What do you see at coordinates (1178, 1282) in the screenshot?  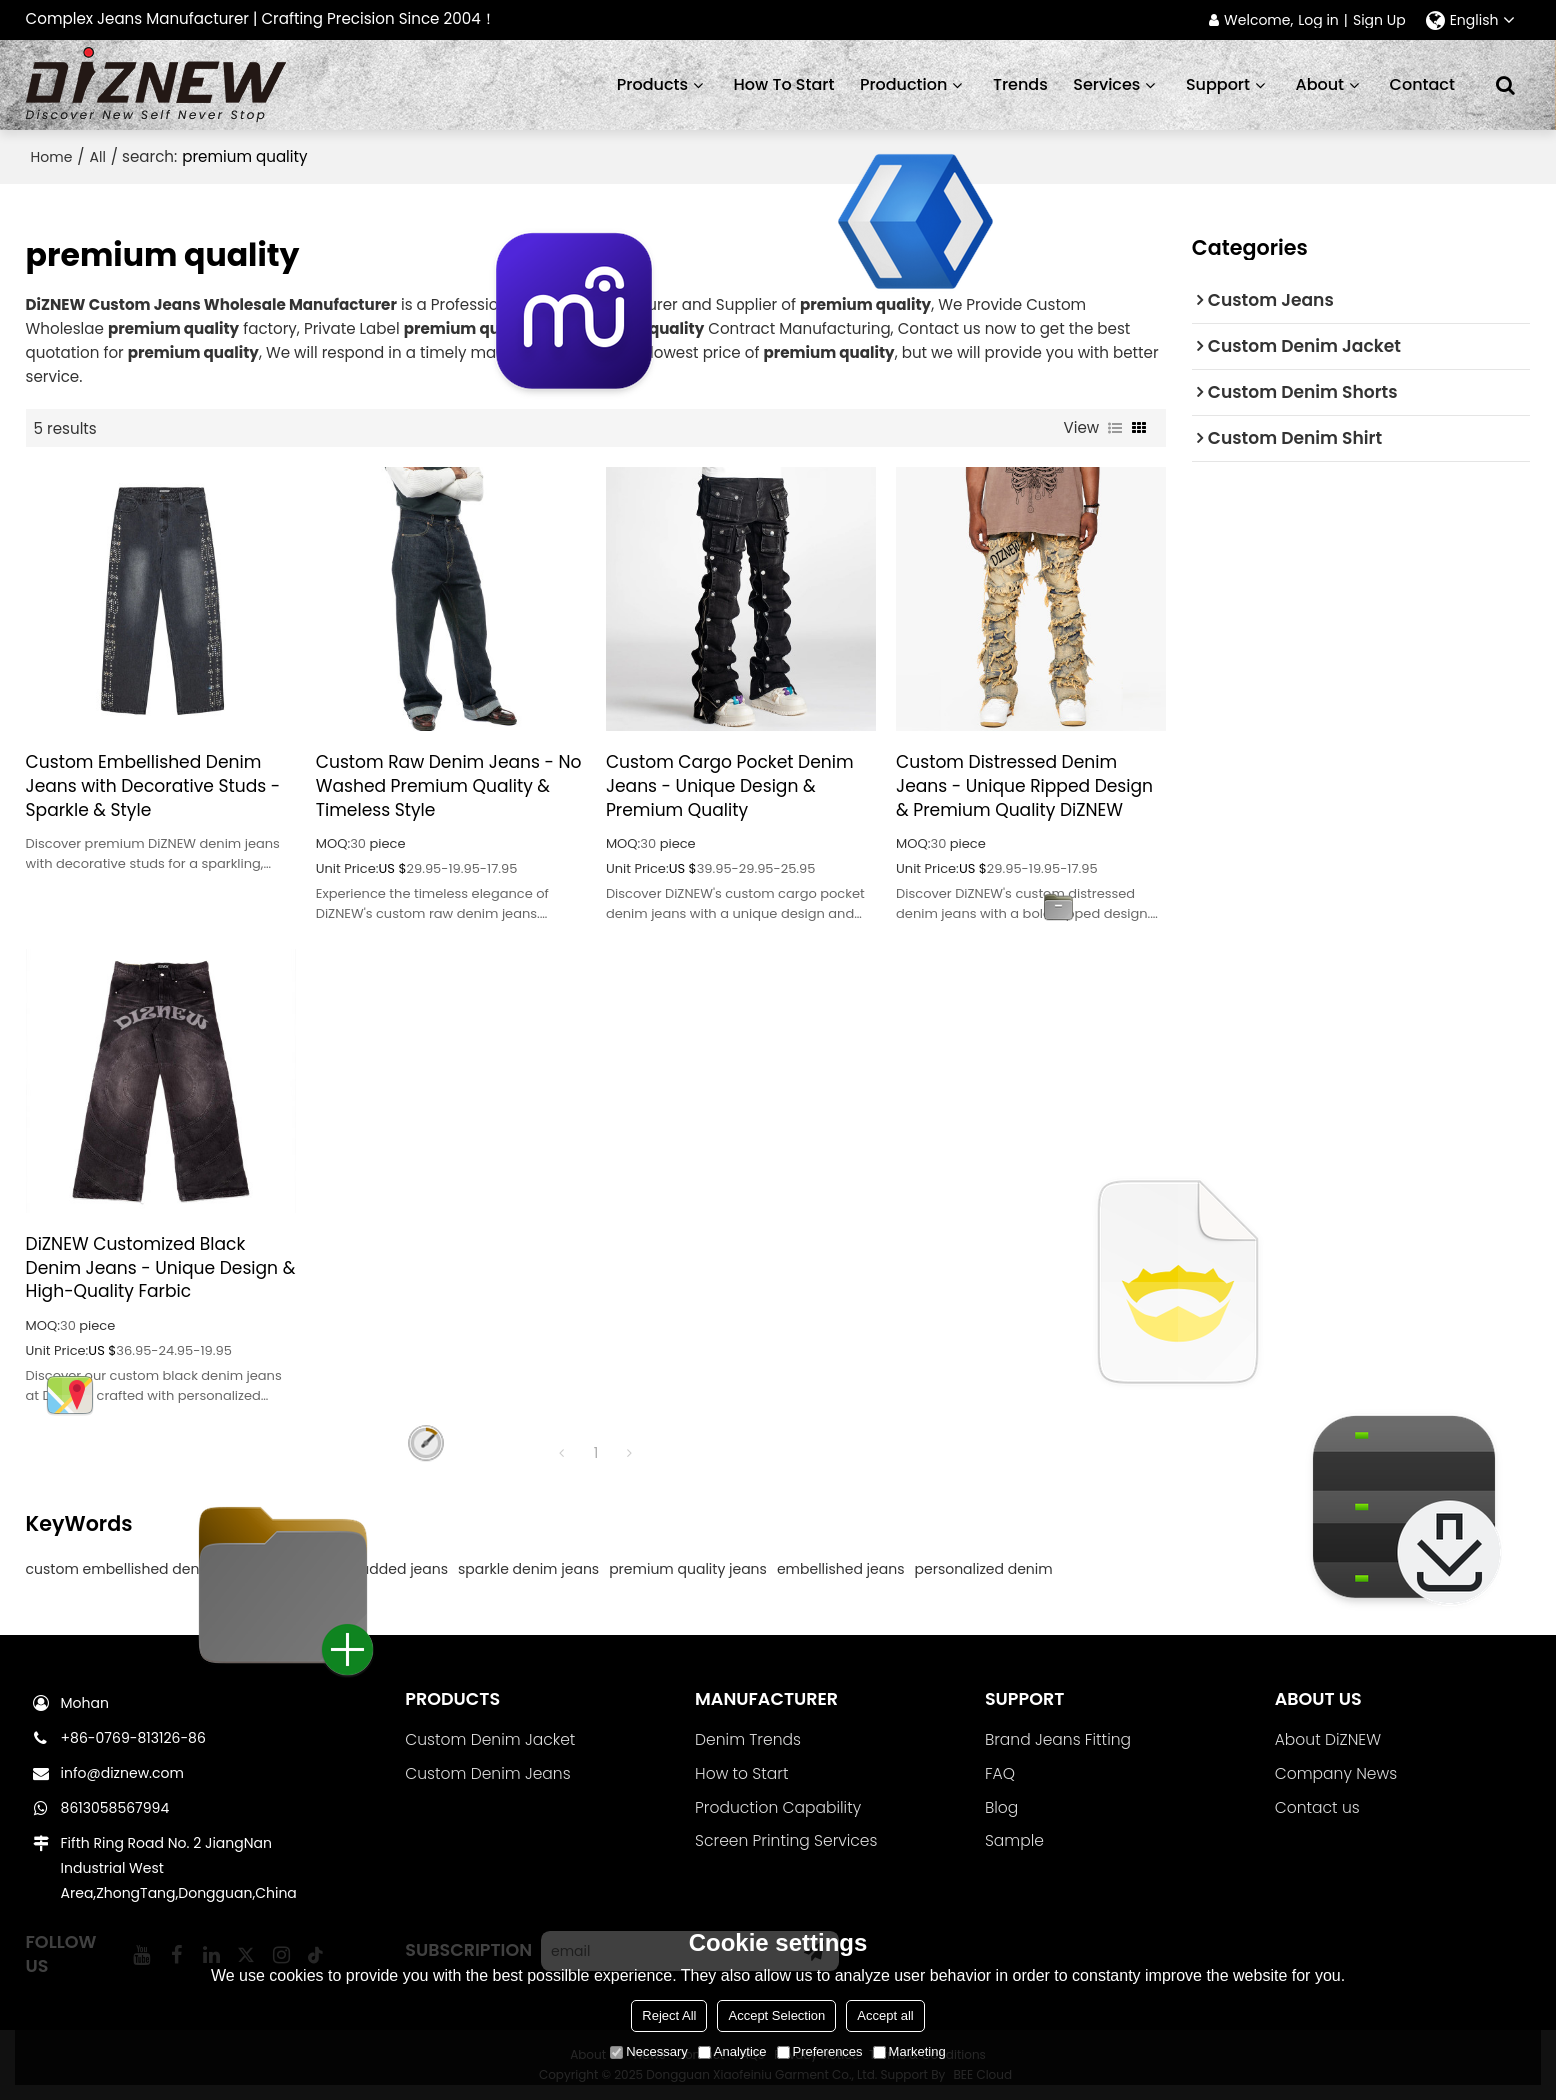 I see `a nim programming language source file` at bounding box center [1178, 1282].